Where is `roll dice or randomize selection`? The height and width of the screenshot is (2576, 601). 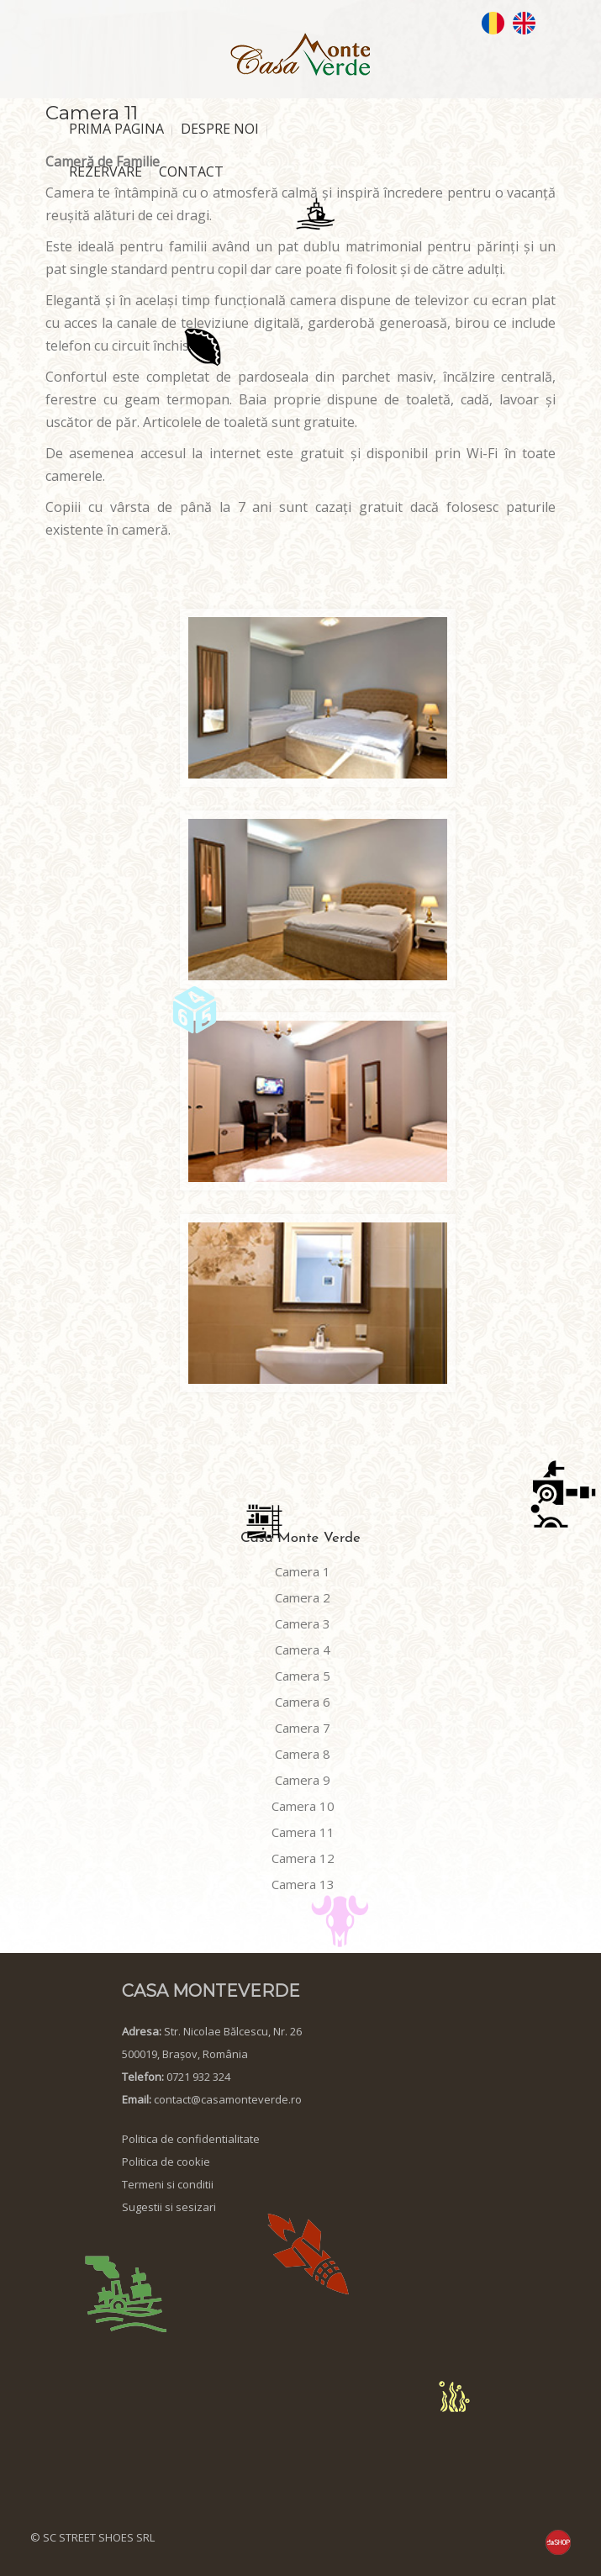 roll dice or randomize selection is located at coordinates (194, 1010).